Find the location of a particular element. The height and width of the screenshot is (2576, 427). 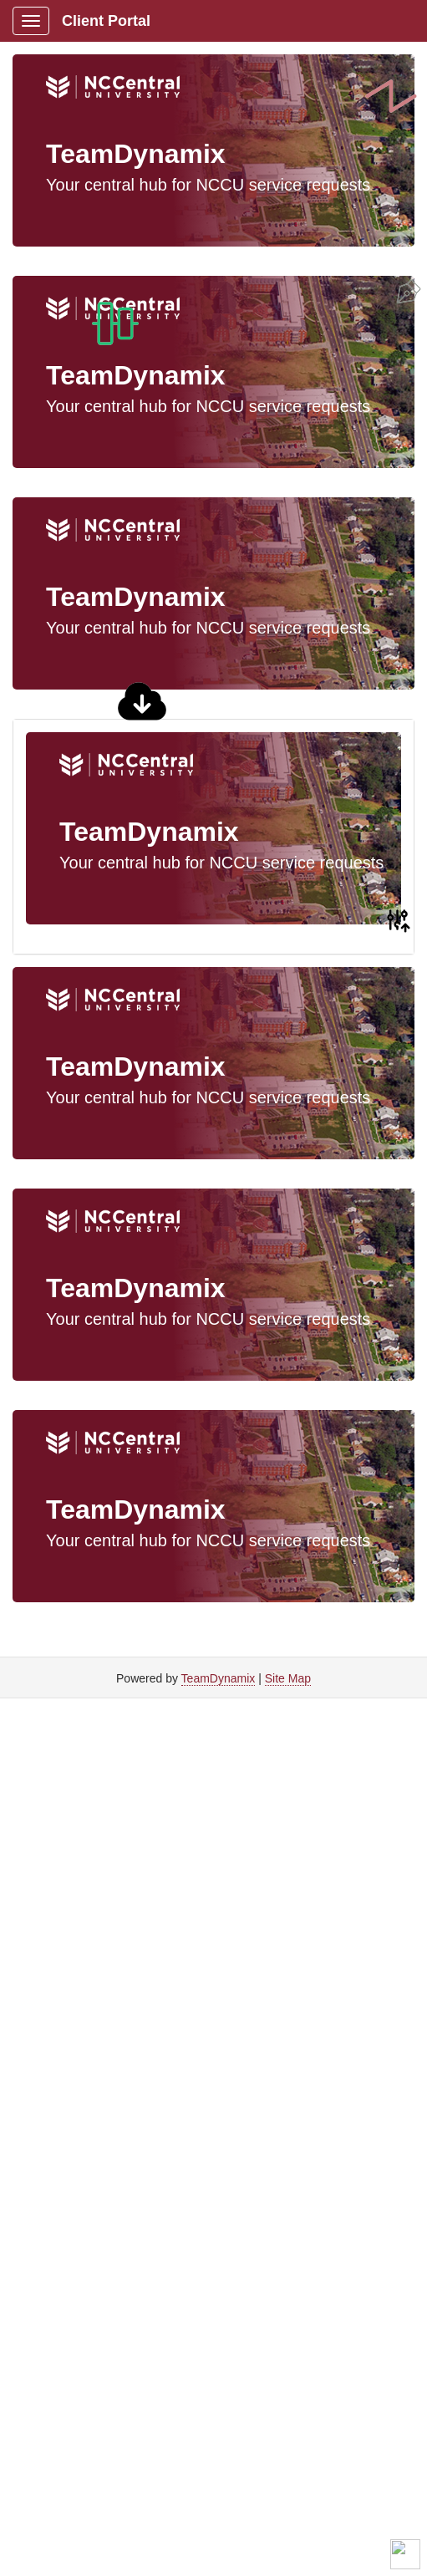

select sawtooth waveform for audio synthesis is located at coordinates (391, 96).